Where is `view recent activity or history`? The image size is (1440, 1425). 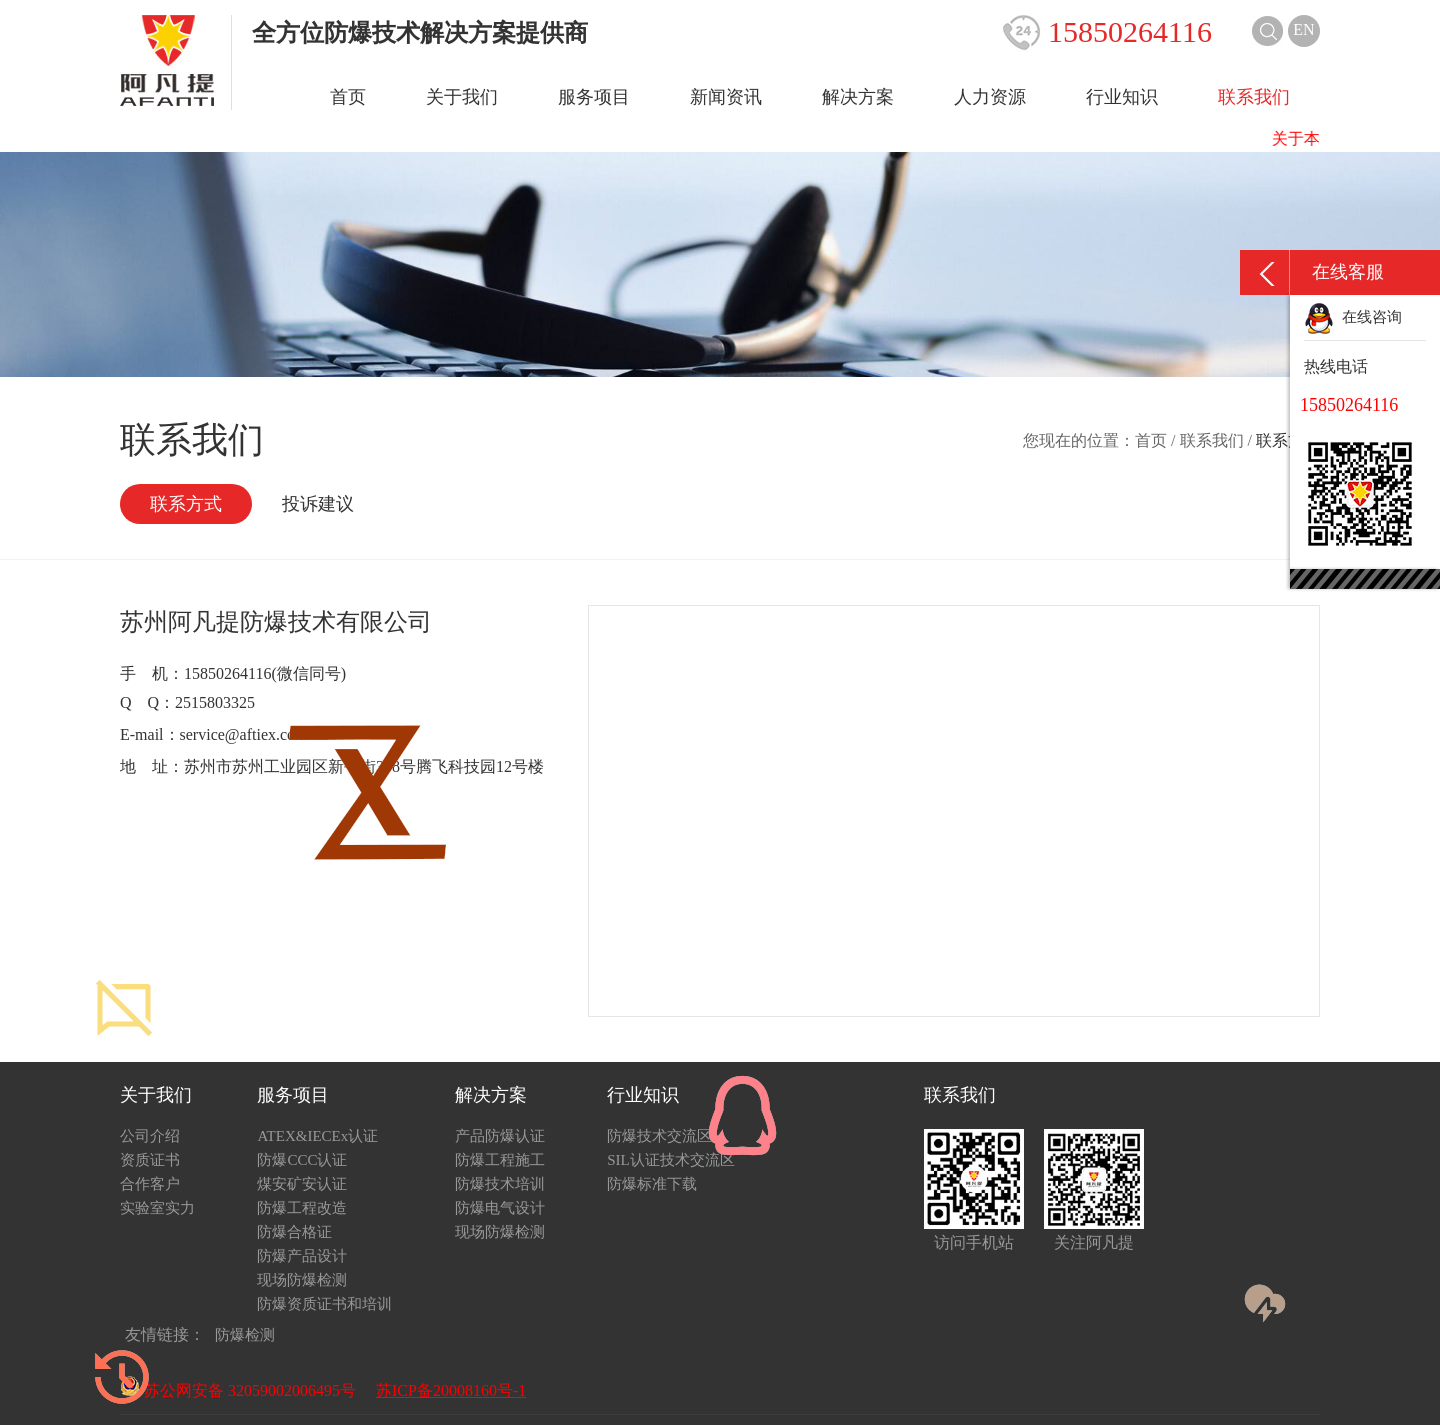 view recent activity or history is located at coordinates (122, 1377).